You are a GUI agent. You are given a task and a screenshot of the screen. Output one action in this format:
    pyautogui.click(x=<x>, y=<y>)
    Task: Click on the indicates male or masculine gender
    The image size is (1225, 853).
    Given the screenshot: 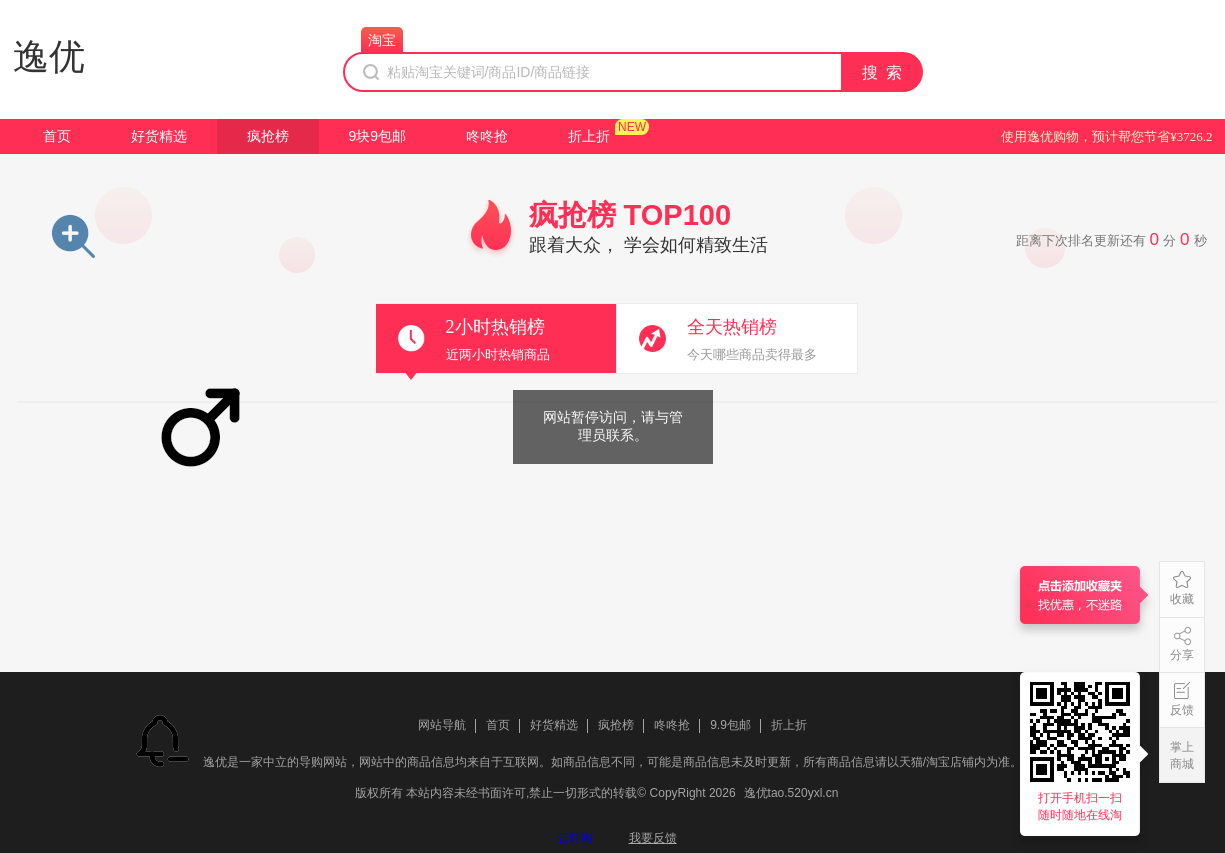 What is the action you would take?
    pyautogui.click(x=200, y=427)
    